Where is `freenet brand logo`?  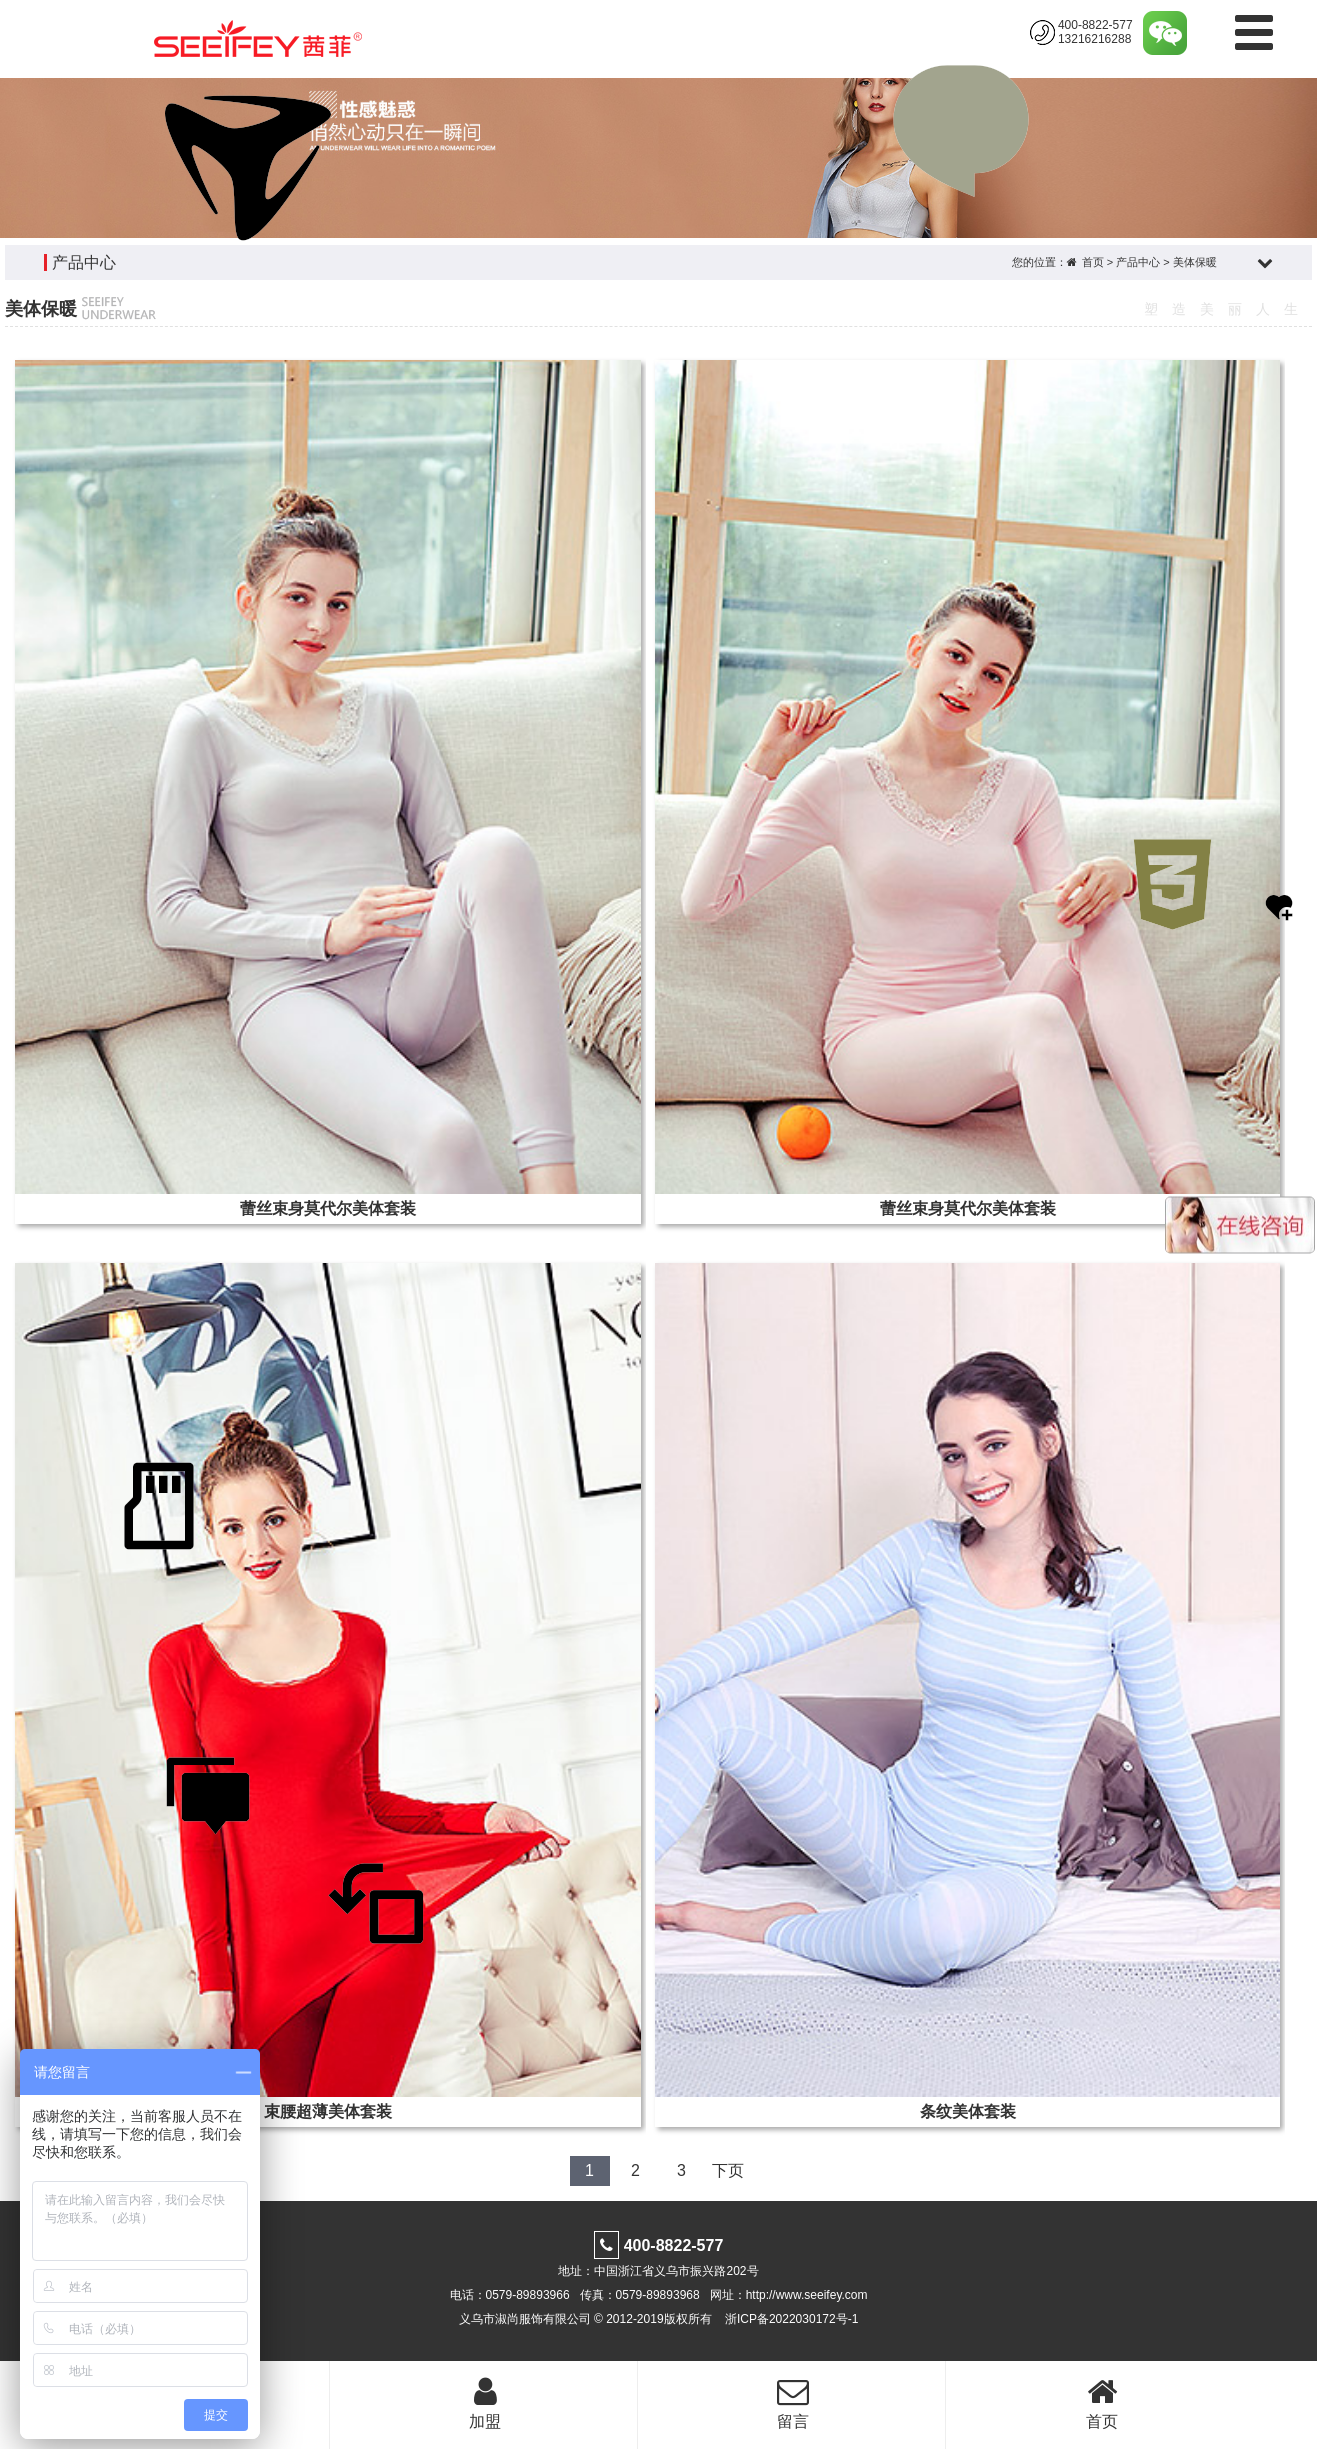
freenet brand logo is located at coordinates (248, 168).